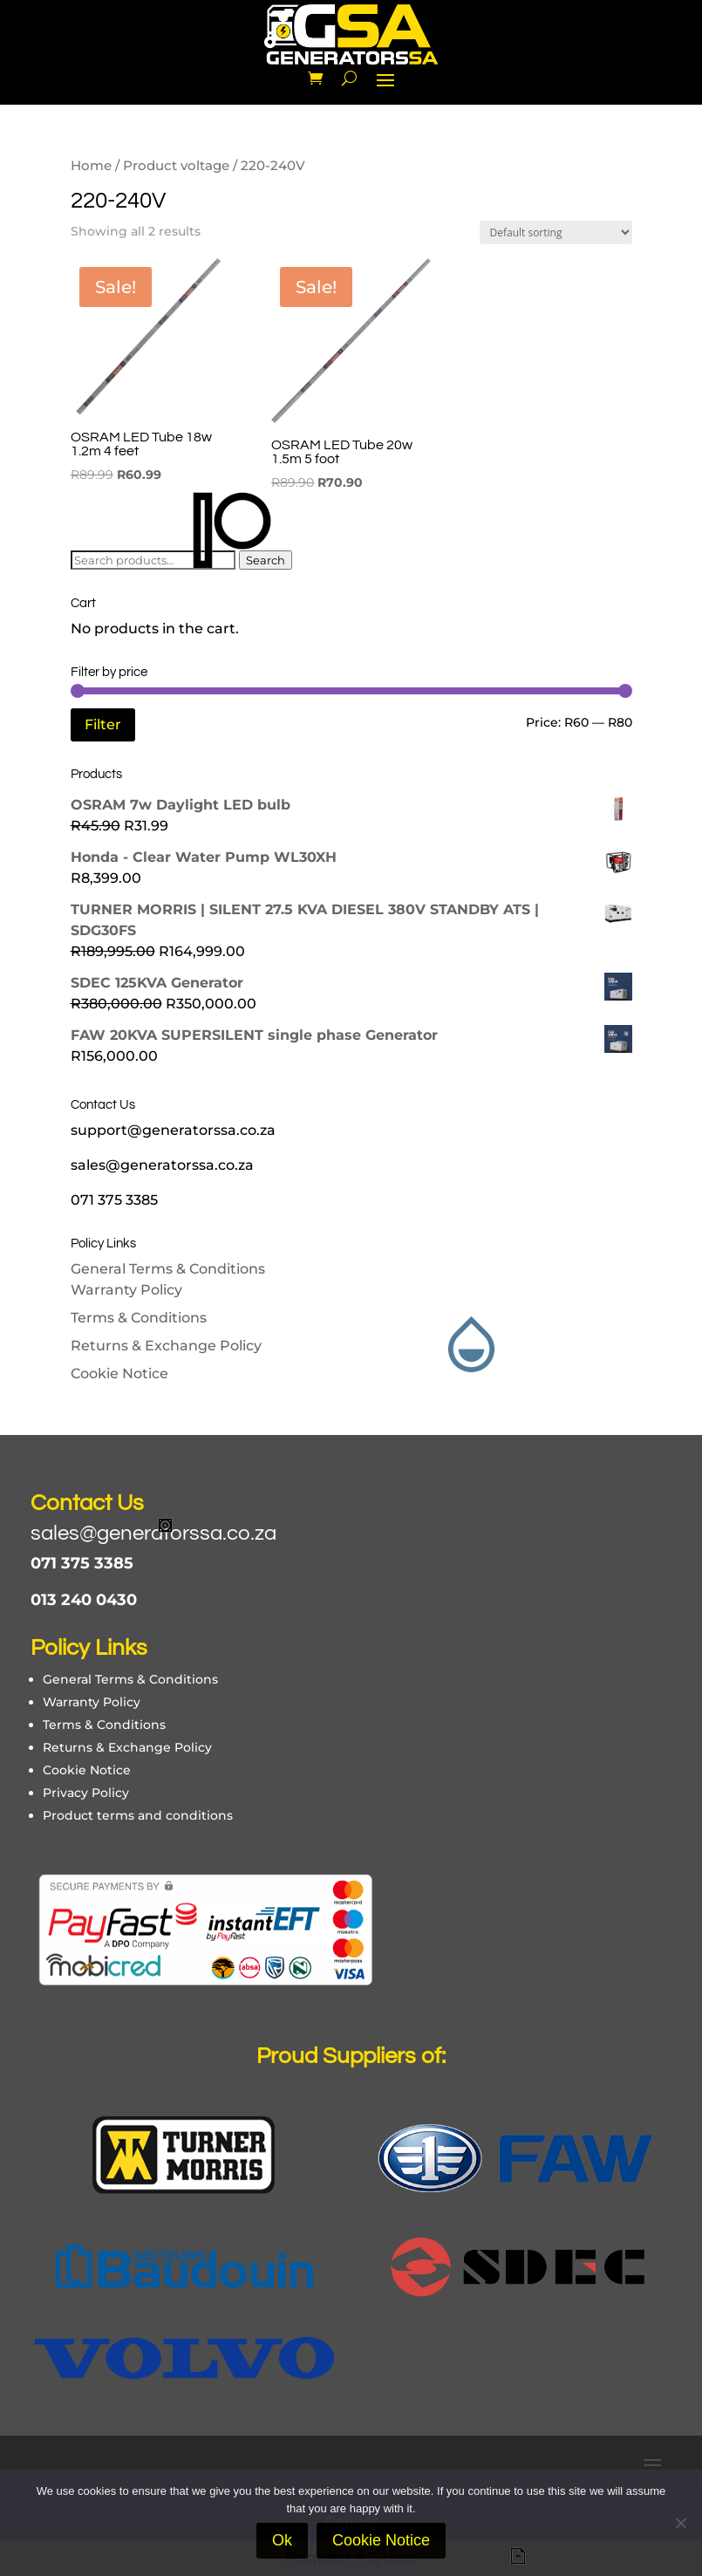 This screenshot has height=2576, width=702. Describe the element at coordinates (518, 2556) in the screenshot. I see `reduce or compress file size` at that location.